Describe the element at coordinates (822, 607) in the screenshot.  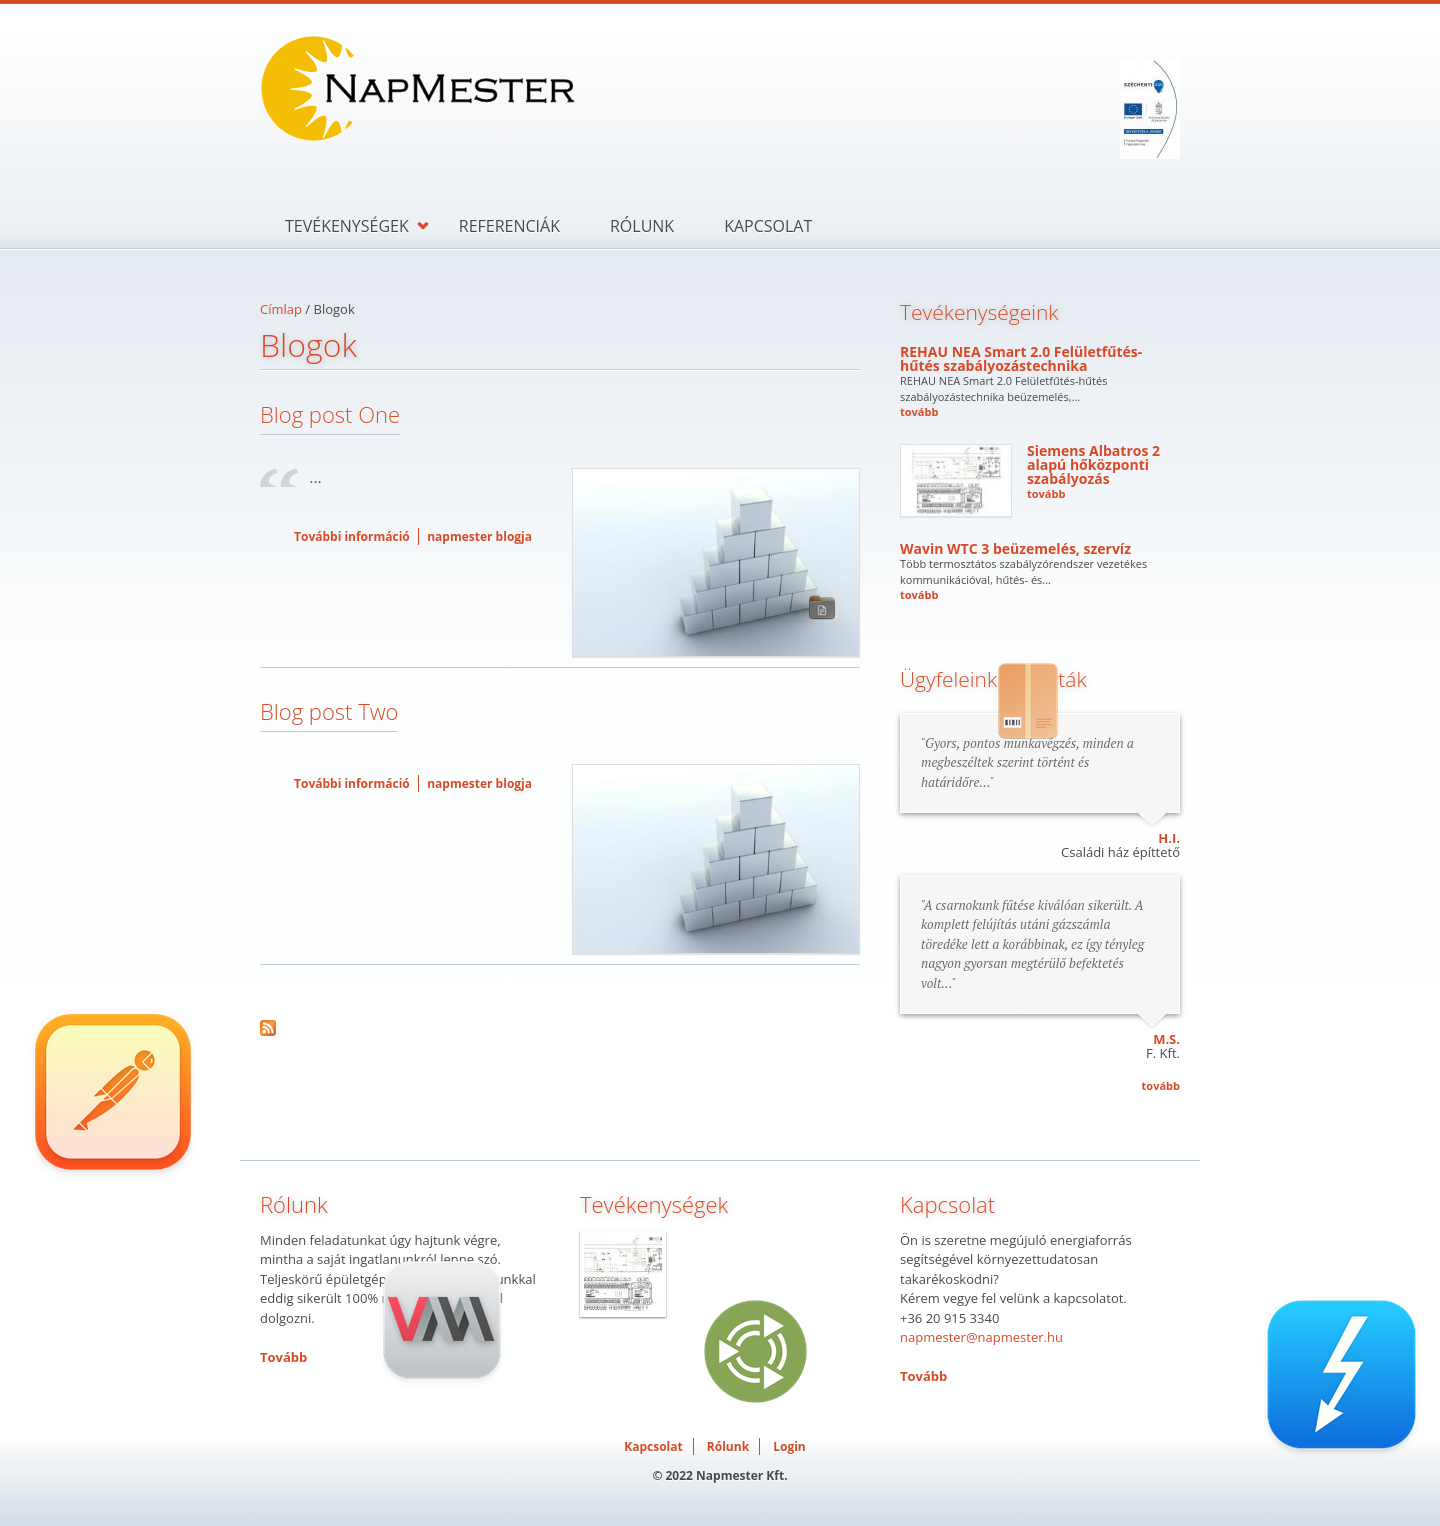
I see `open your documents folder` at that location.